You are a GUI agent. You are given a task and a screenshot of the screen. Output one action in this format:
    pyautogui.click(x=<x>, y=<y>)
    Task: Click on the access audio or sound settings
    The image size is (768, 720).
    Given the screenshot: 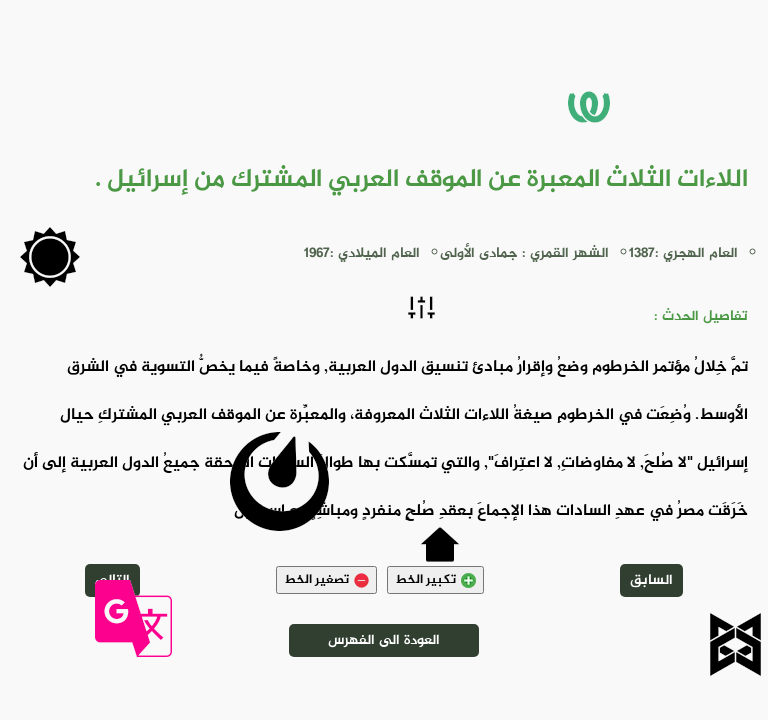 What is the action you would take?
    pyautogui.click(x=421, y=307)
    